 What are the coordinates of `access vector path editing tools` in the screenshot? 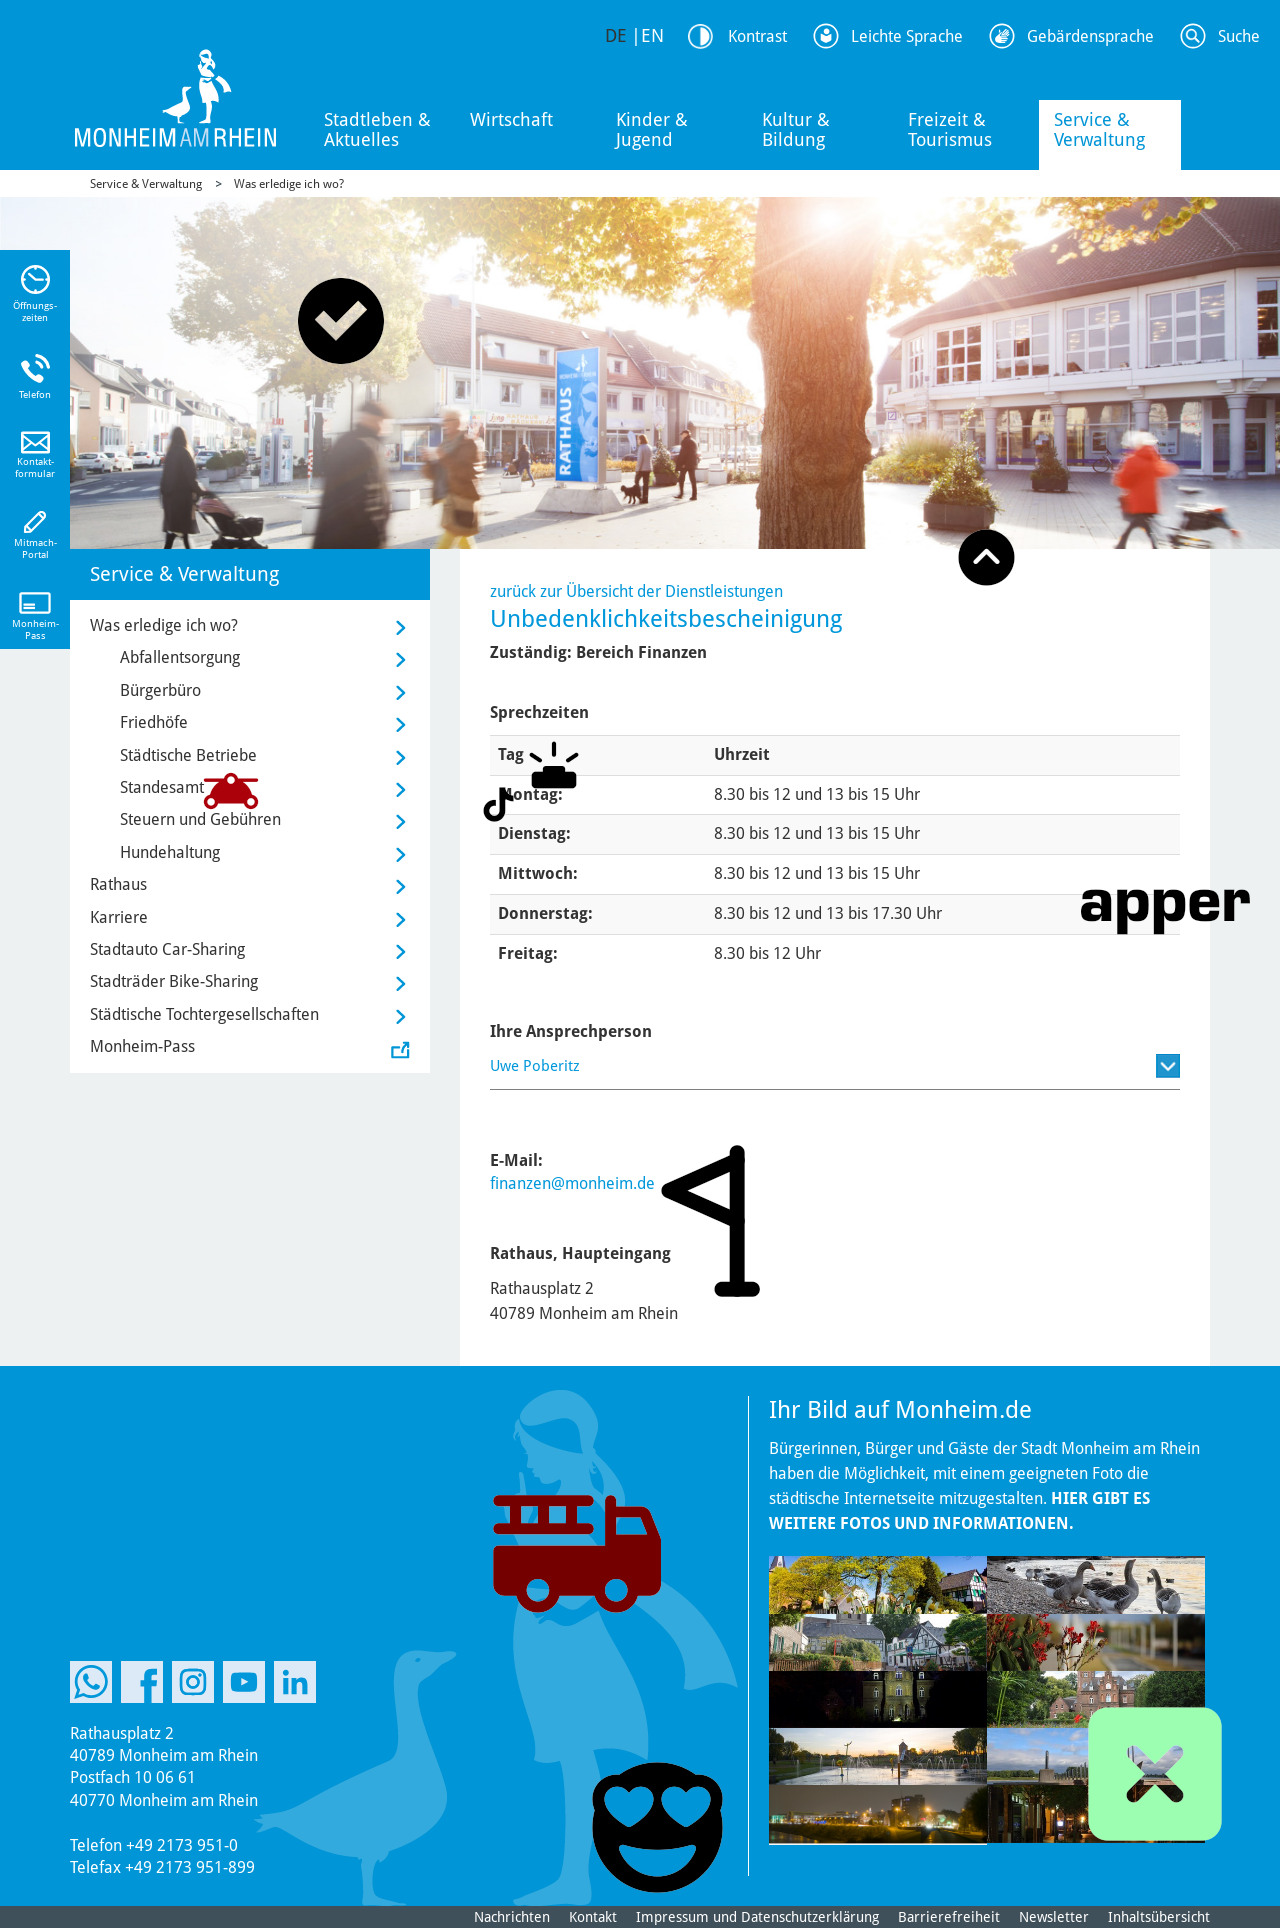 It's located at (231, 791).